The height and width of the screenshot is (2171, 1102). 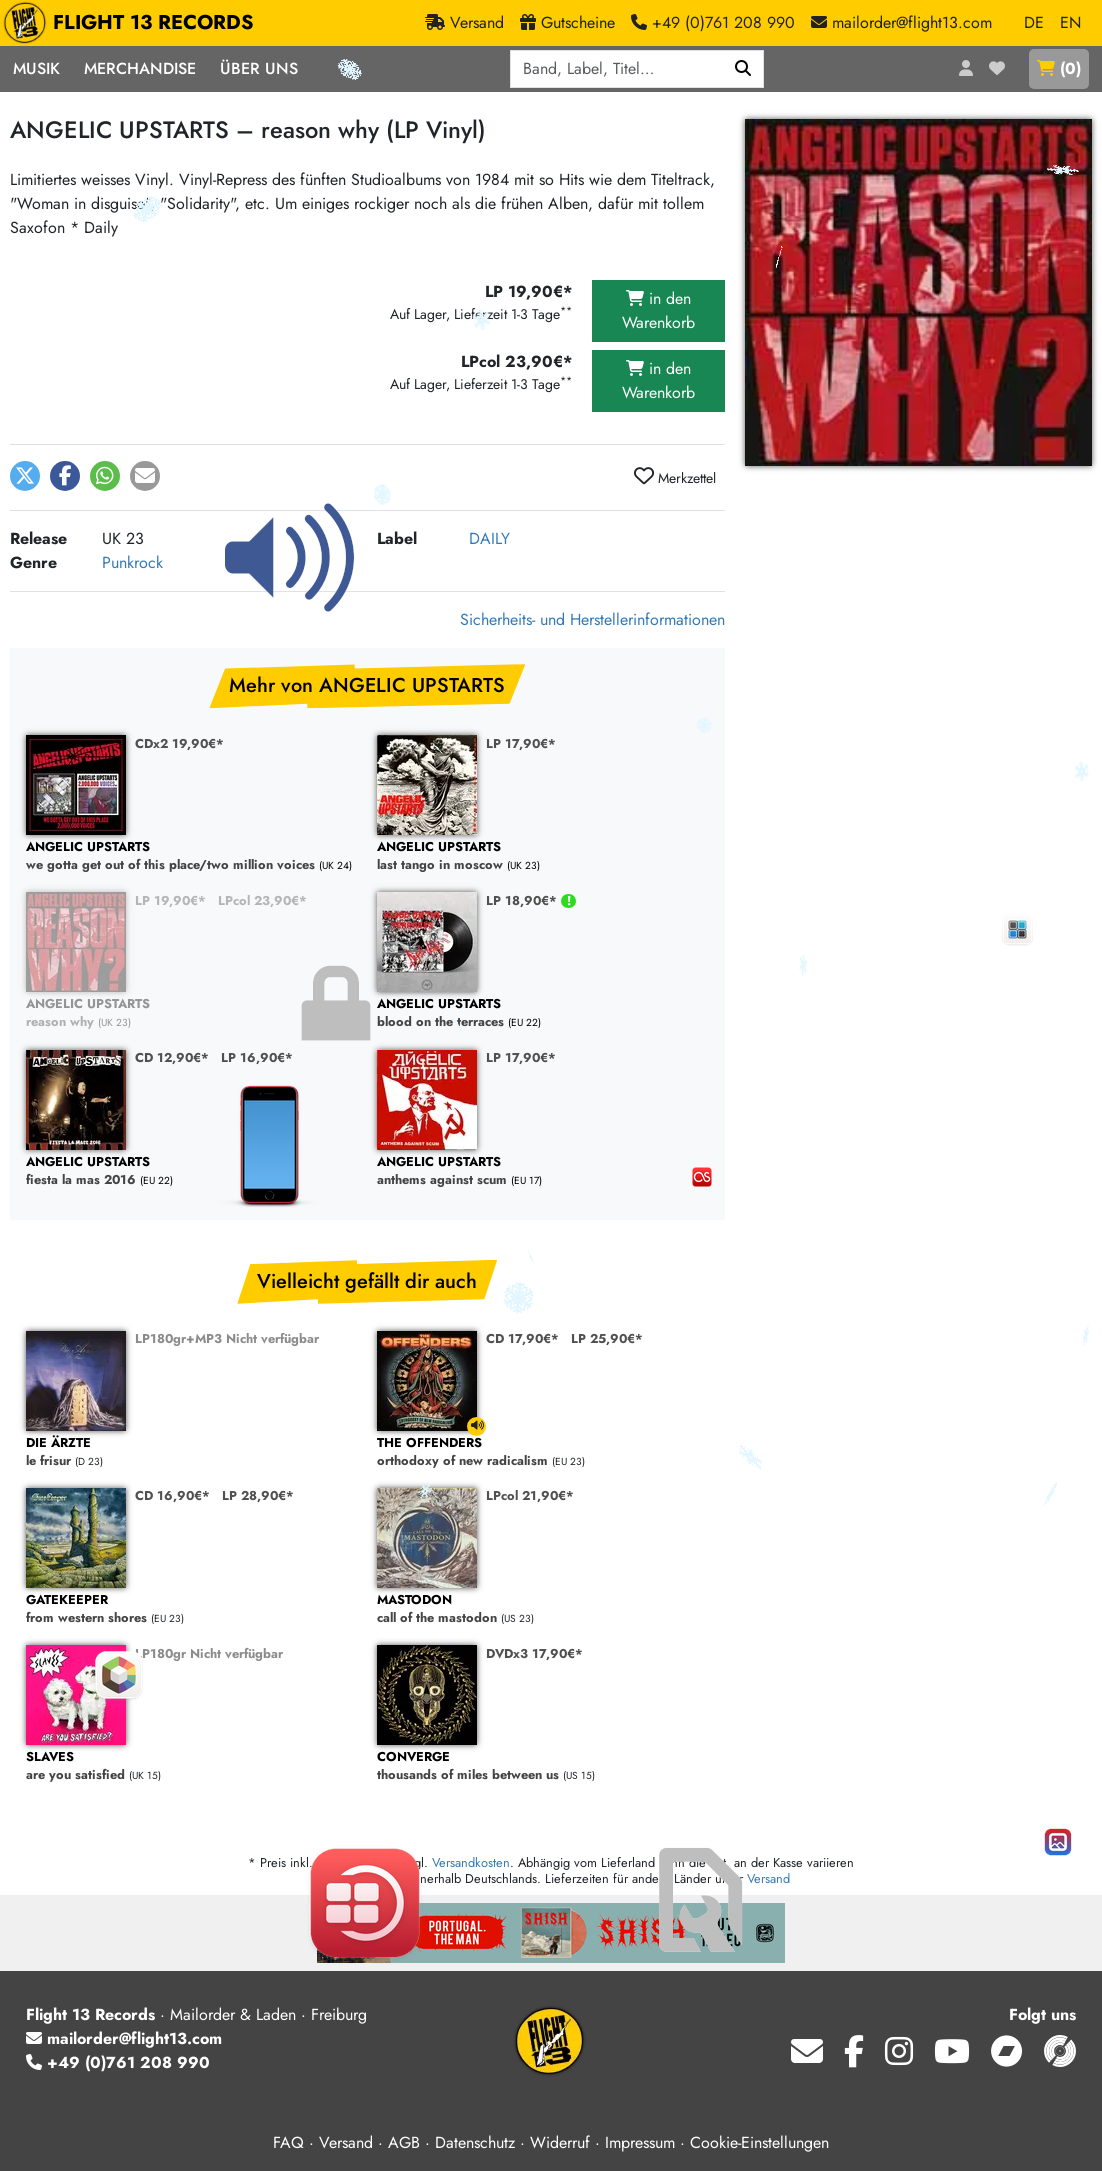 What do you see at coordinates (702, 1177) in the screenshot?
I see `open the Last.fm app` at bounding box center [702, 1177].